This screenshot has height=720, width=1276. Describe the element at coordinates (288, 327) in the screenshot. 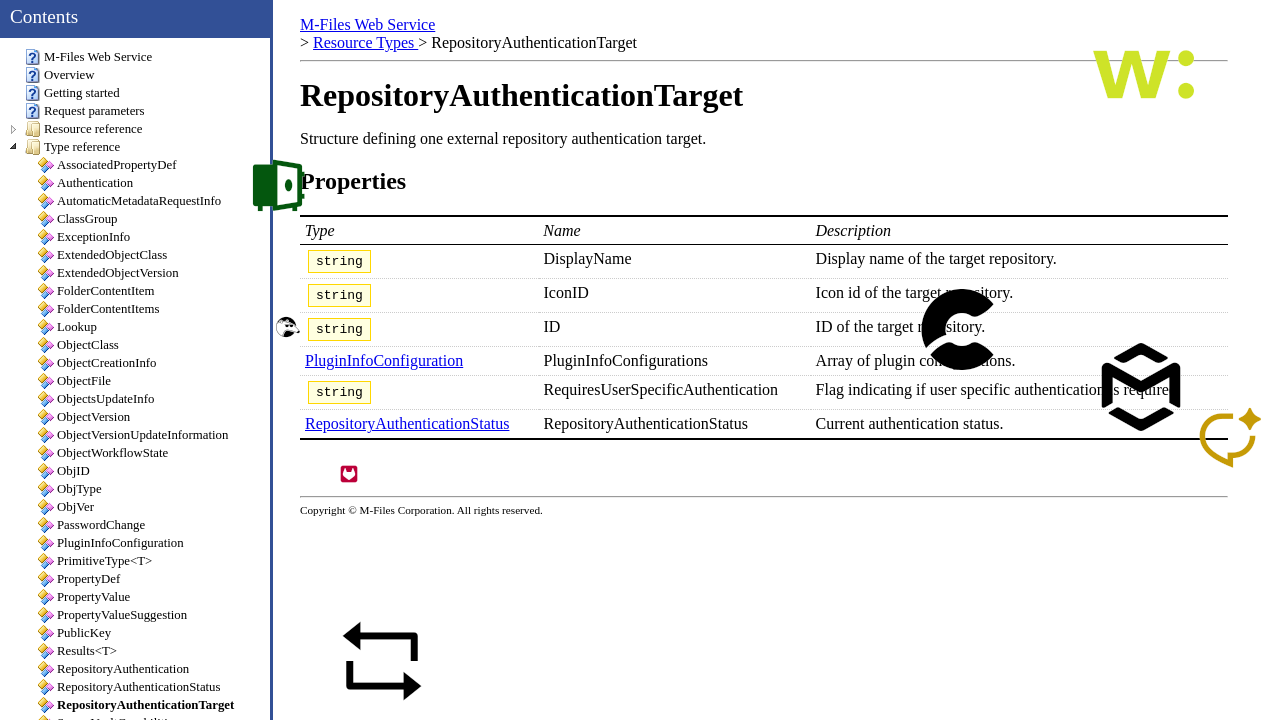

I see `open Qodo AI code assistant` at that location.